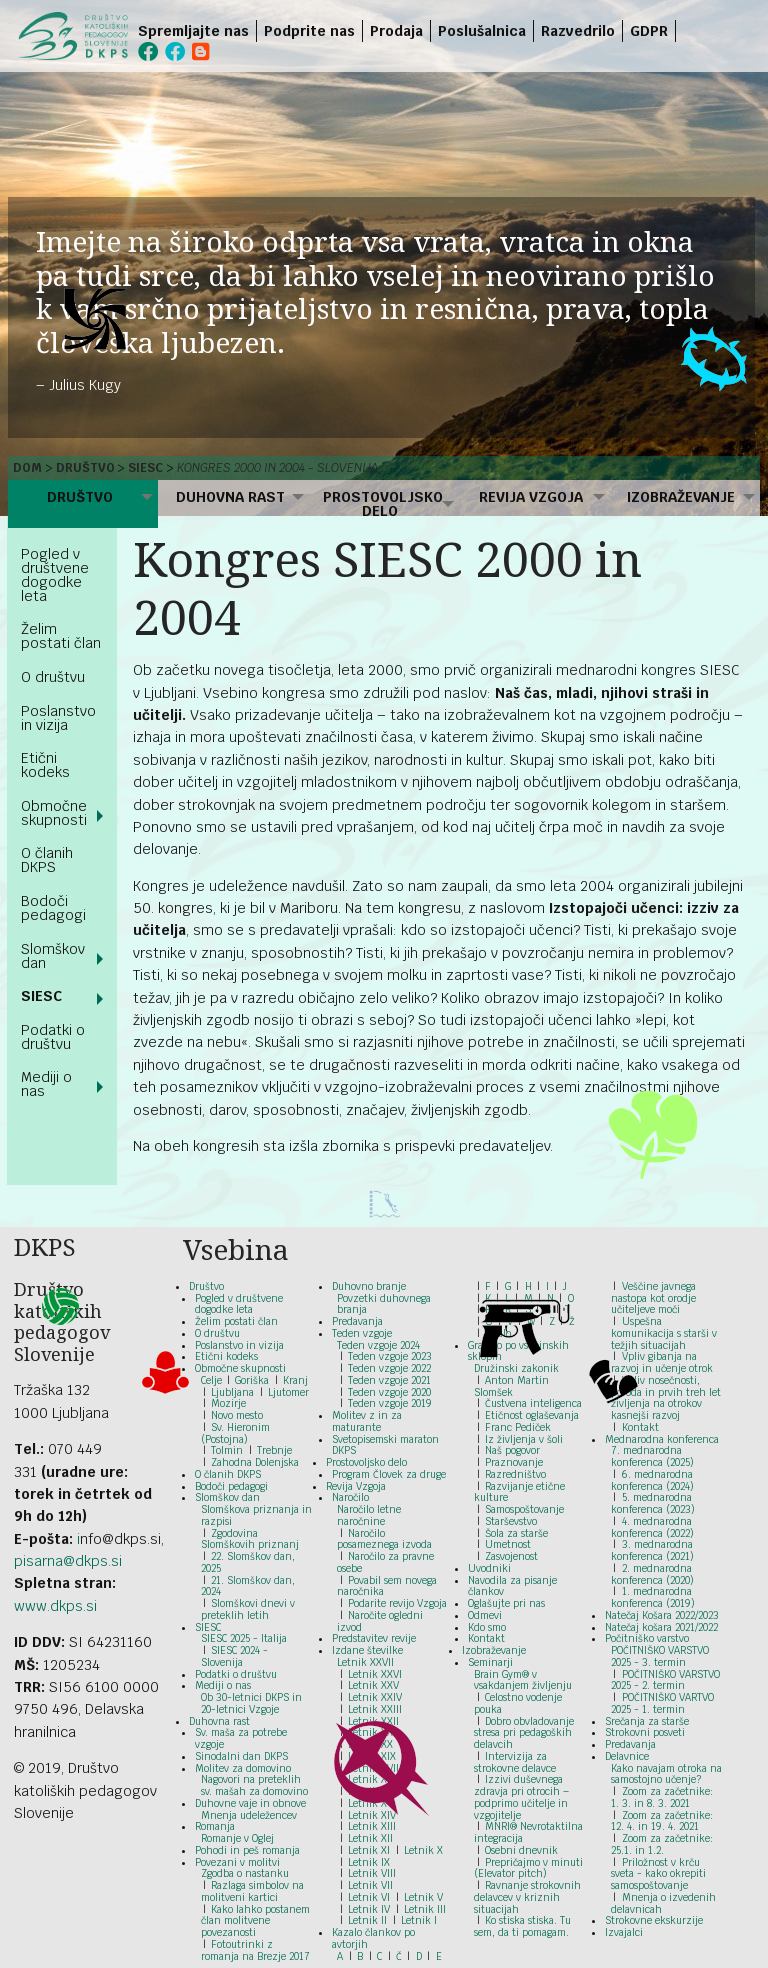 The width and height of the screenshot is (768, 1968). What do you see at coordinates (524, 1328) in the screenshot?
I see `select skorpion submachine gun in weapon loadout` at bounding box center [524, 1328].